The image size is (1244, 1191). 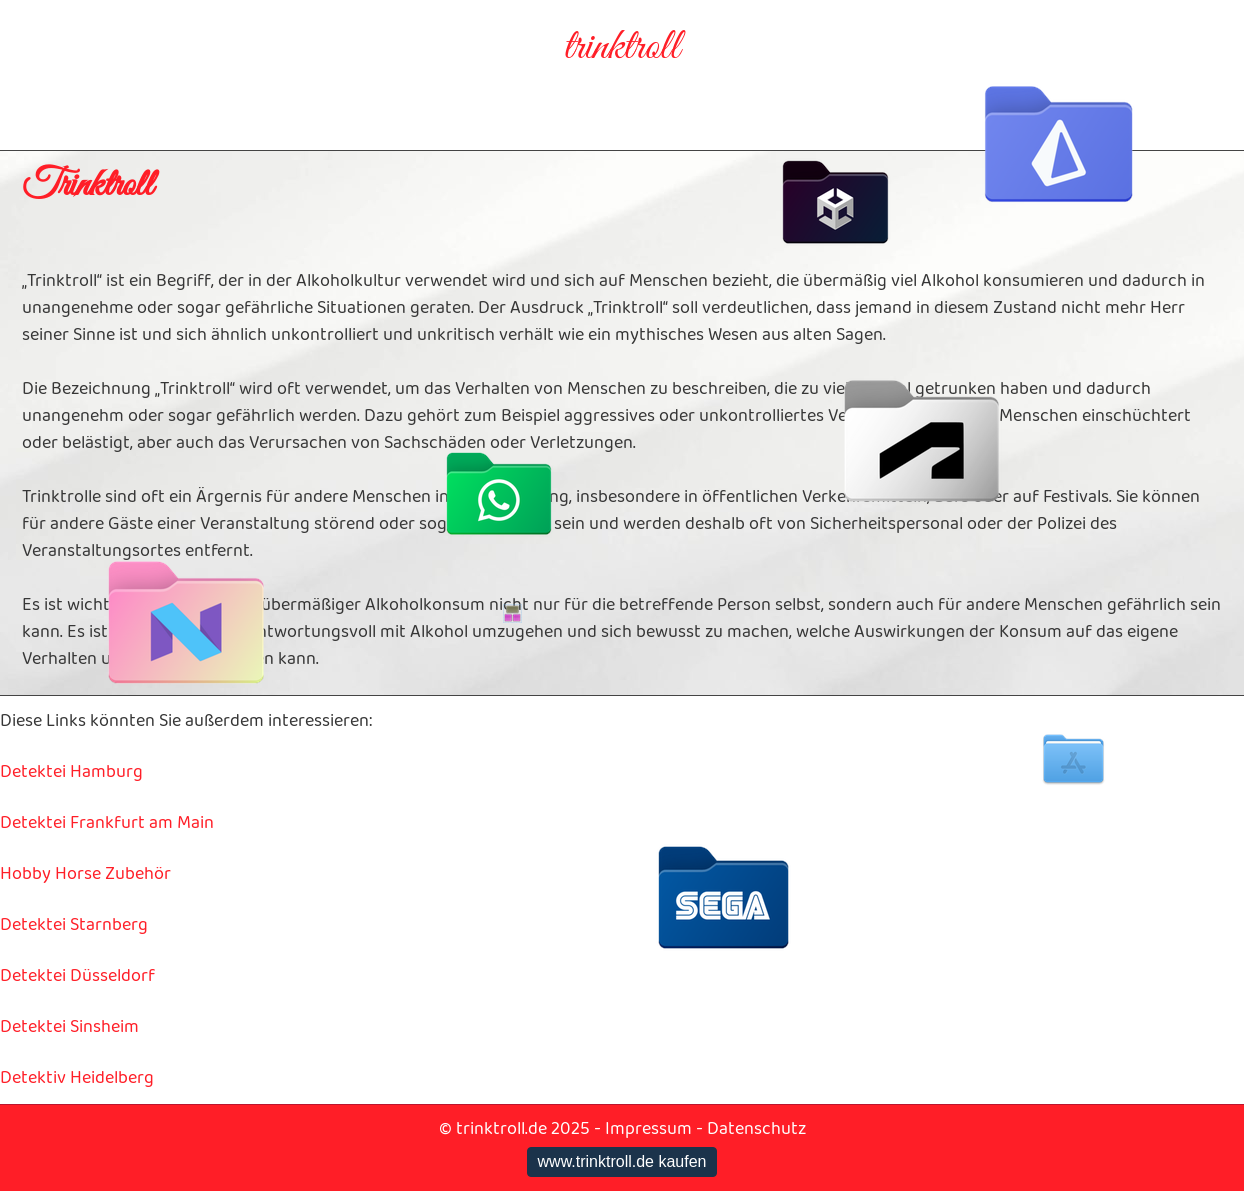 I want to click on open folder containing sega games or files, so click(x=723, y=901).